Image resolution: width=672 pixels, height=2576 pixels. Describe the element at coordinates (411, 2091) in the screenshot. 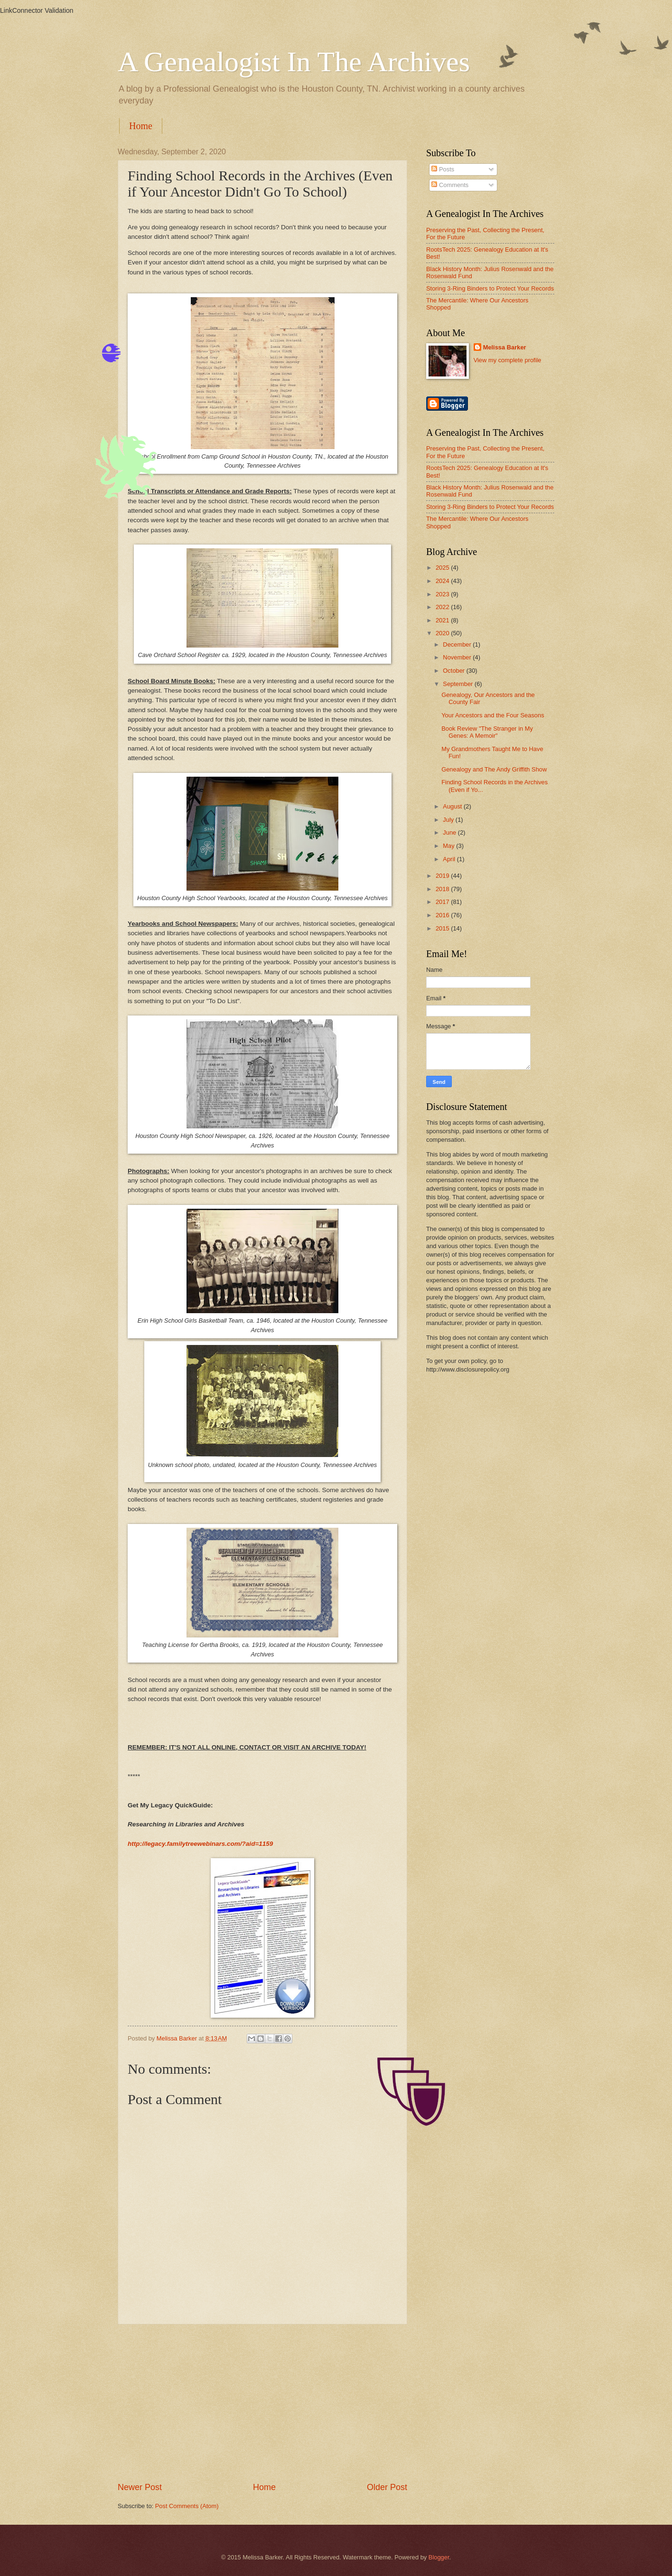

I see `view protection history or past defenses` at that location.